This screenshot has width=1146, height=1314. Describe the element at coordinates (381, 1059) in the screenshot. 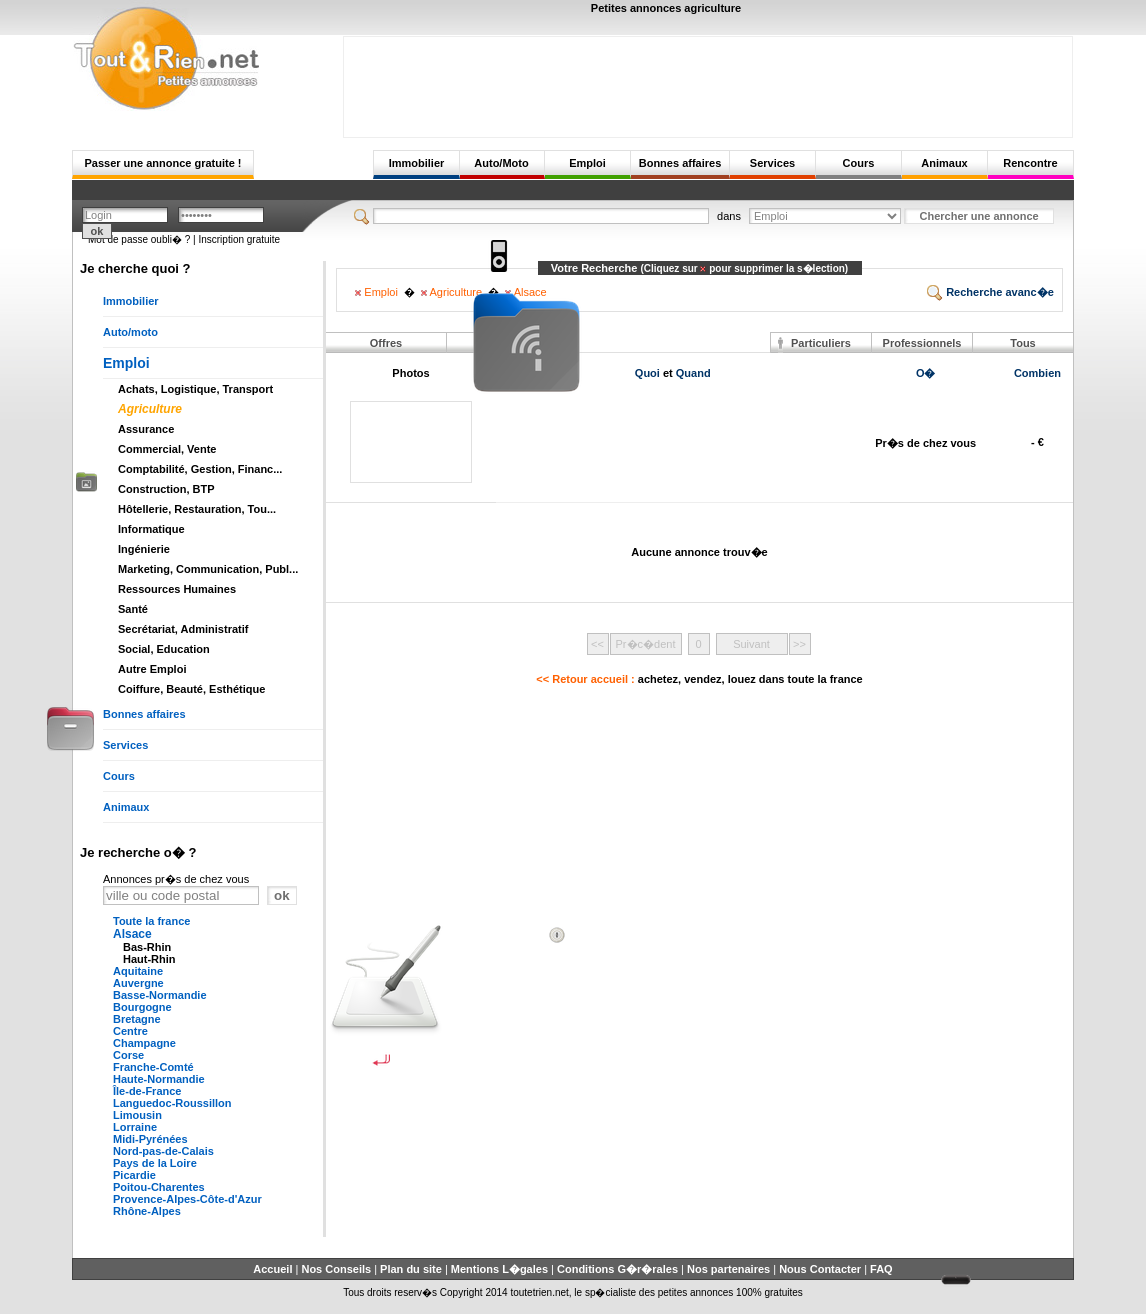

I see `reply to all recipients of an email` at that location.